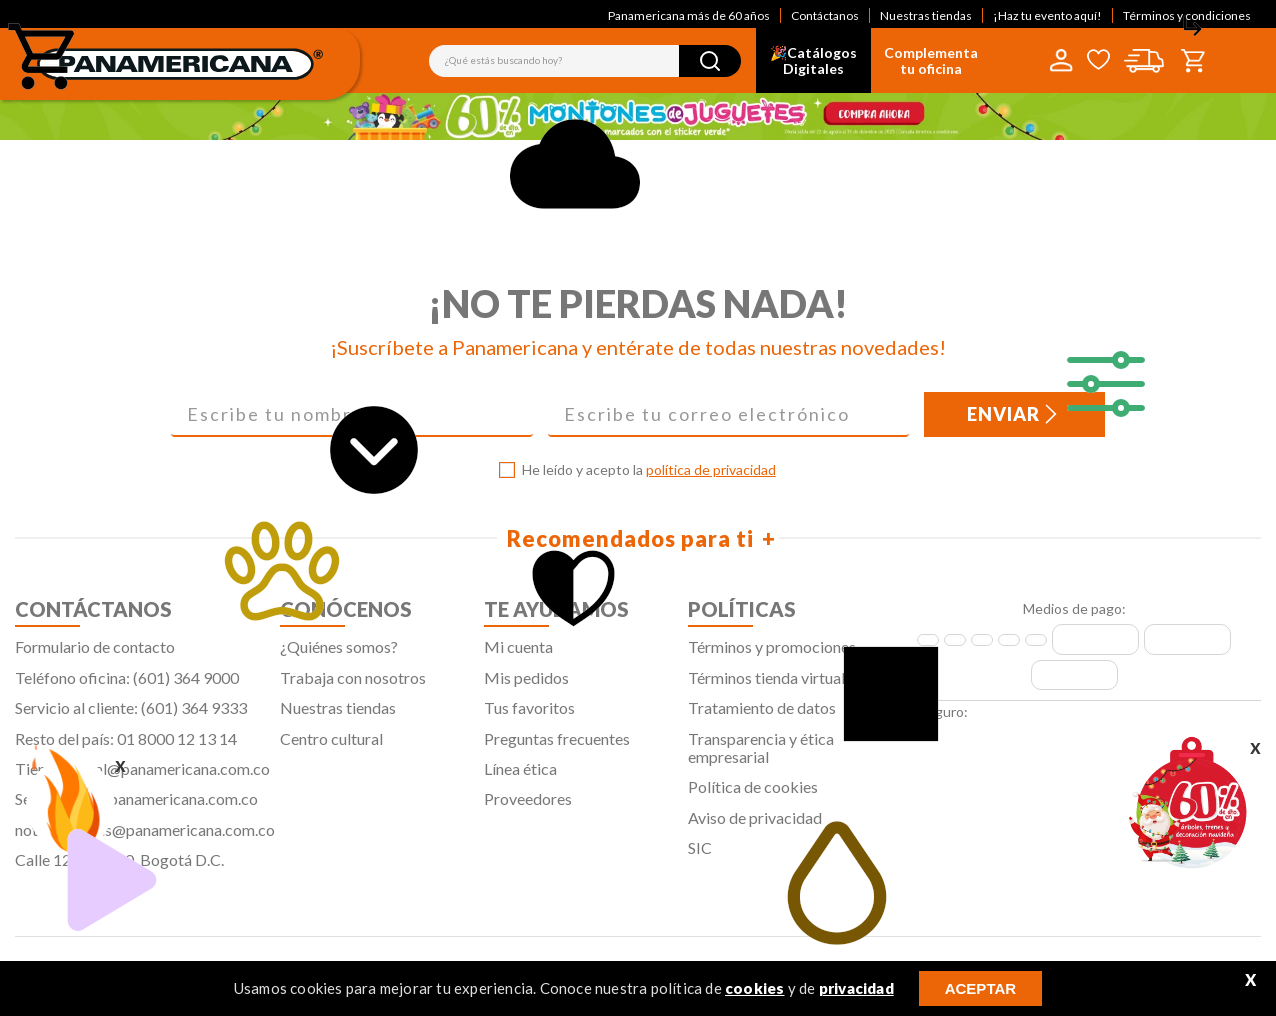  What do you see at coordinates (44, 56) in the screenshot?
I see `view your shopping cart` at bounding box center [44, 56].